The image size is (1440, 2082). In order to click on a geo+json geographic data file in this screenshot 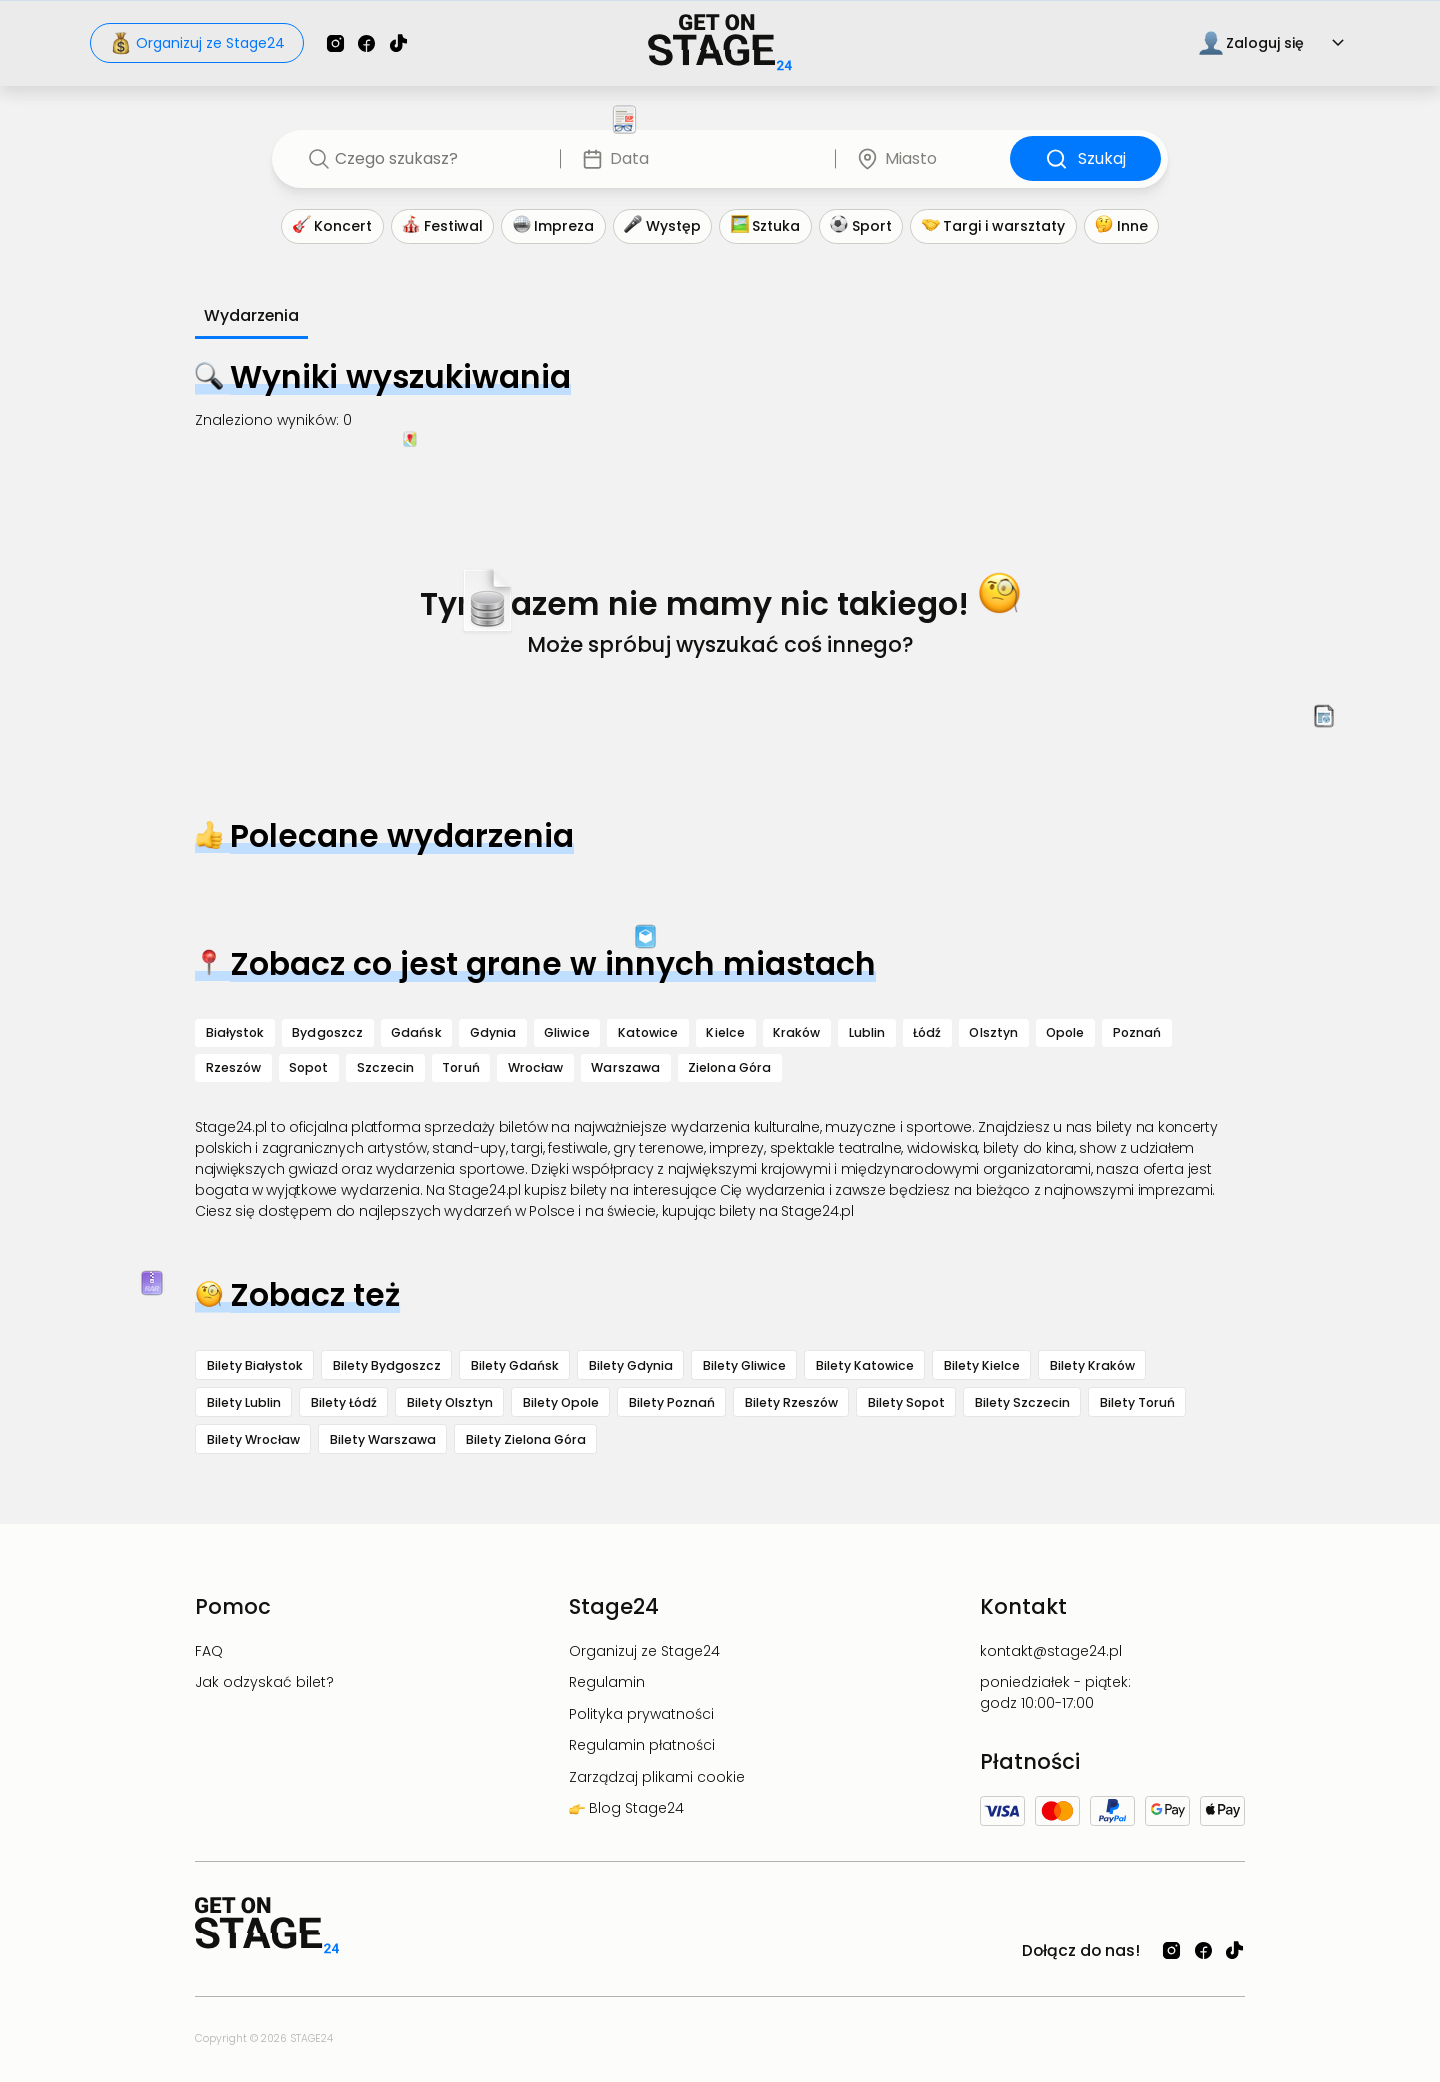, I will do `click(410, 439)`.